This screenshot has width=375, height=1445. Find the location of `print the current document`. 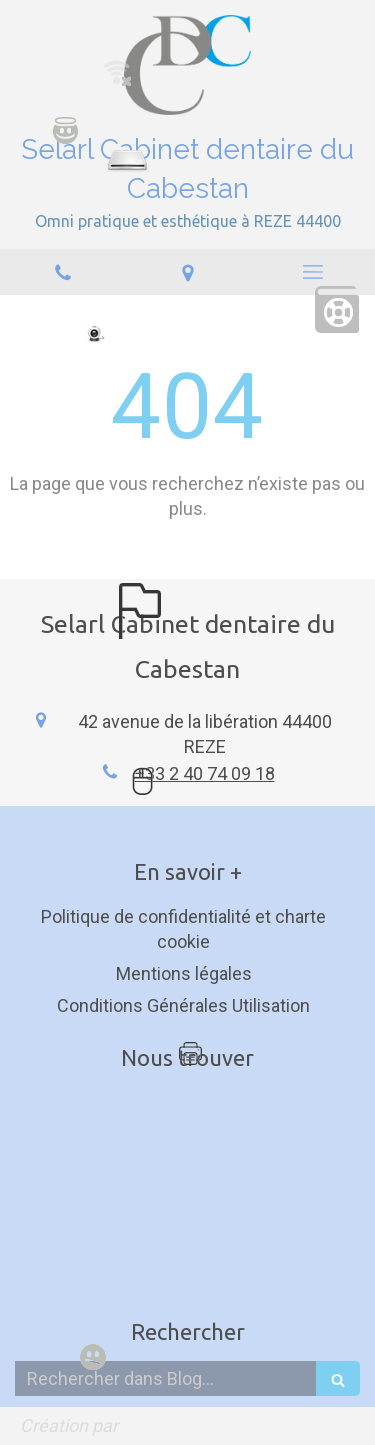

print the current document is located at coordinates (190, 1053).